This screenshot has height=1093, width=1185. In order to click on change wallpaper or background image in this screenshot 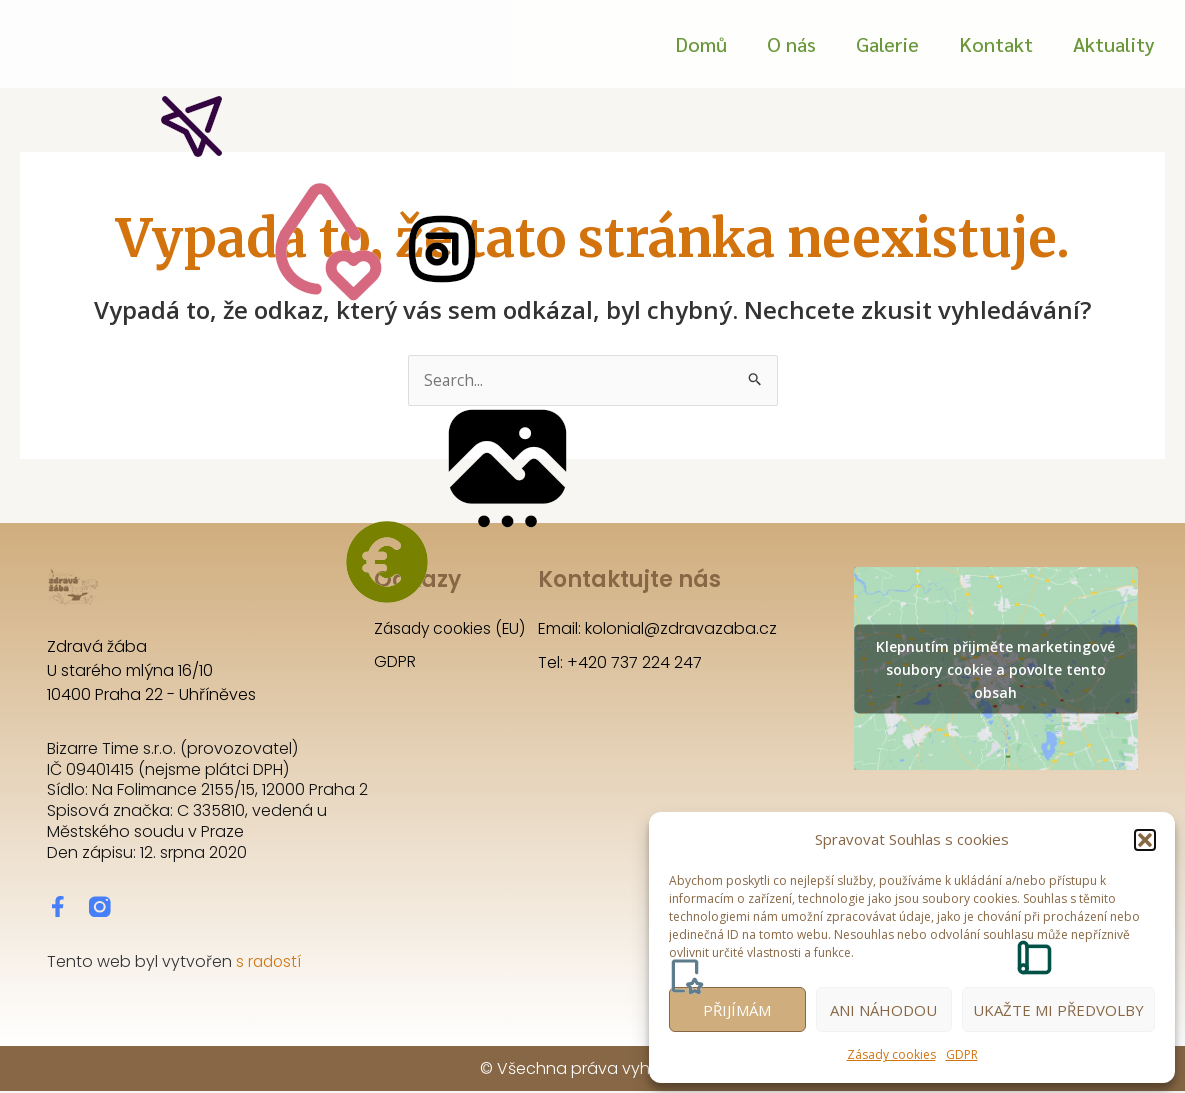, I will do `click(1034, 957)`.